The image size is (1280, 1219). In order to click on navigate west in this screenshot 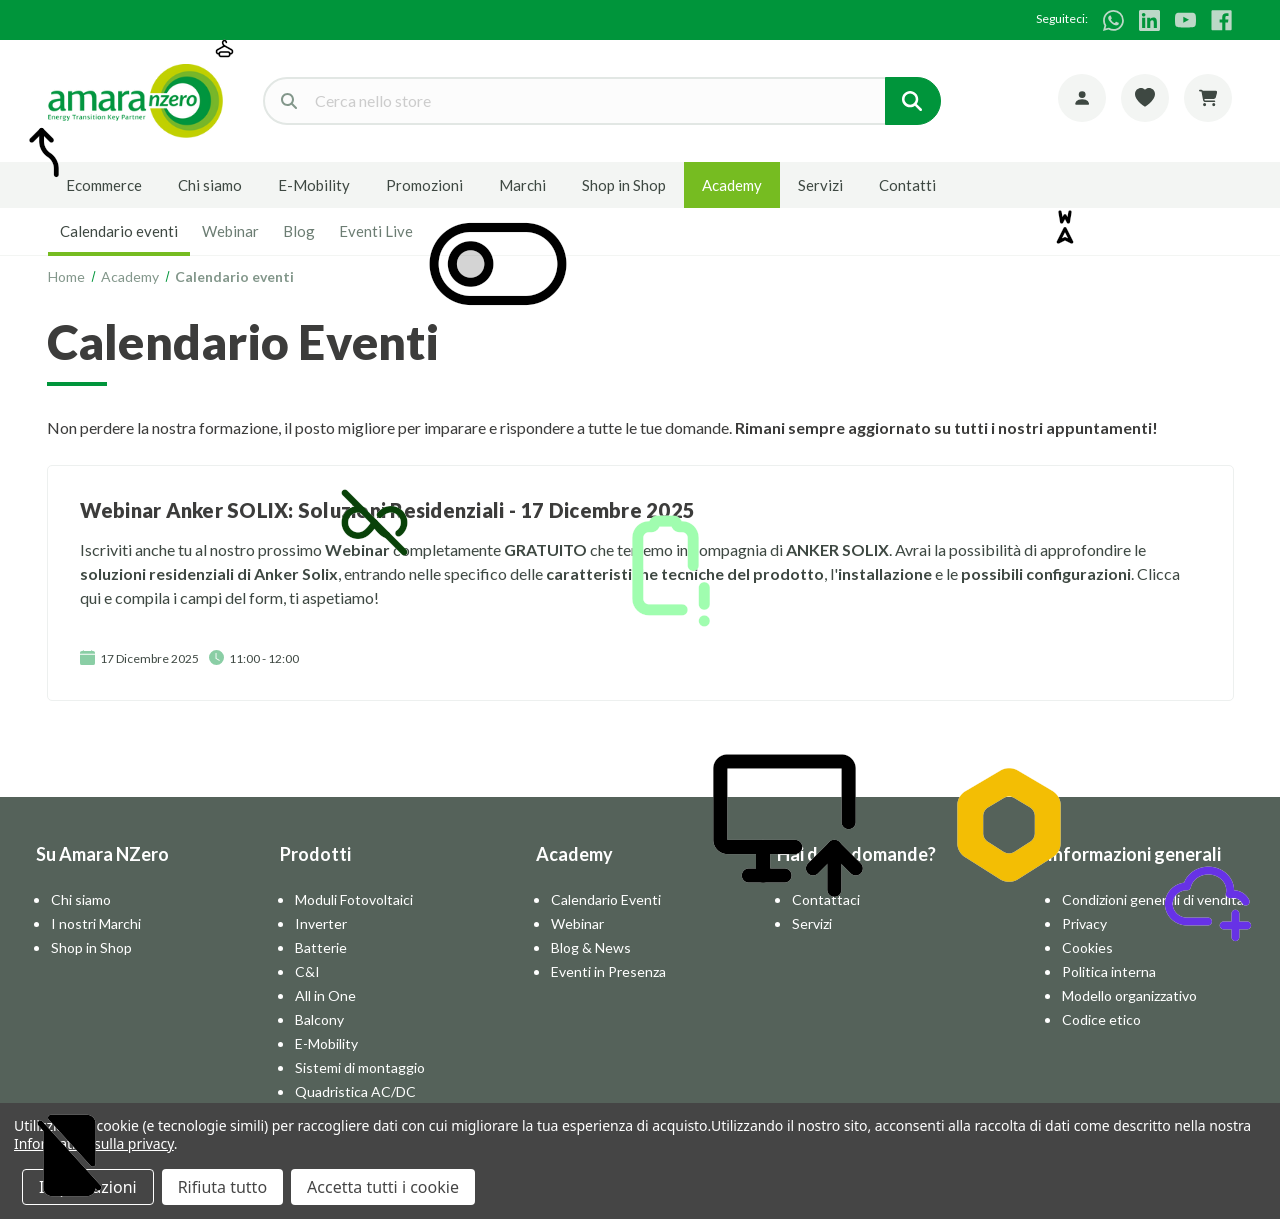, I will do `click(1065, 227)`.